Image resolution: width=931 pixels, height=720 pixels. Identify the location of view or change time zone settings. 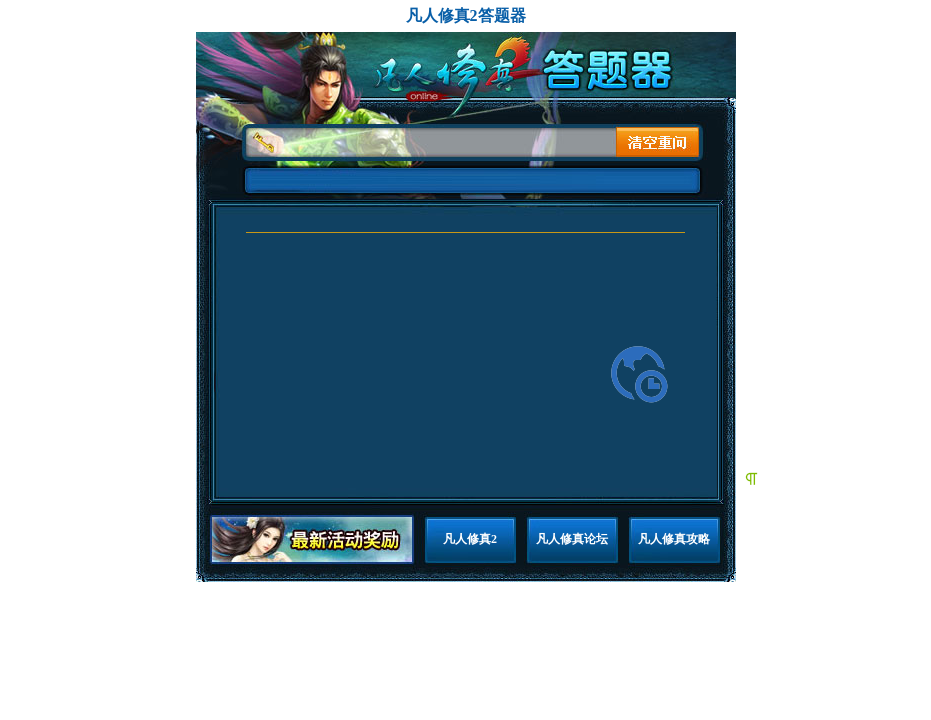
(638, 373).